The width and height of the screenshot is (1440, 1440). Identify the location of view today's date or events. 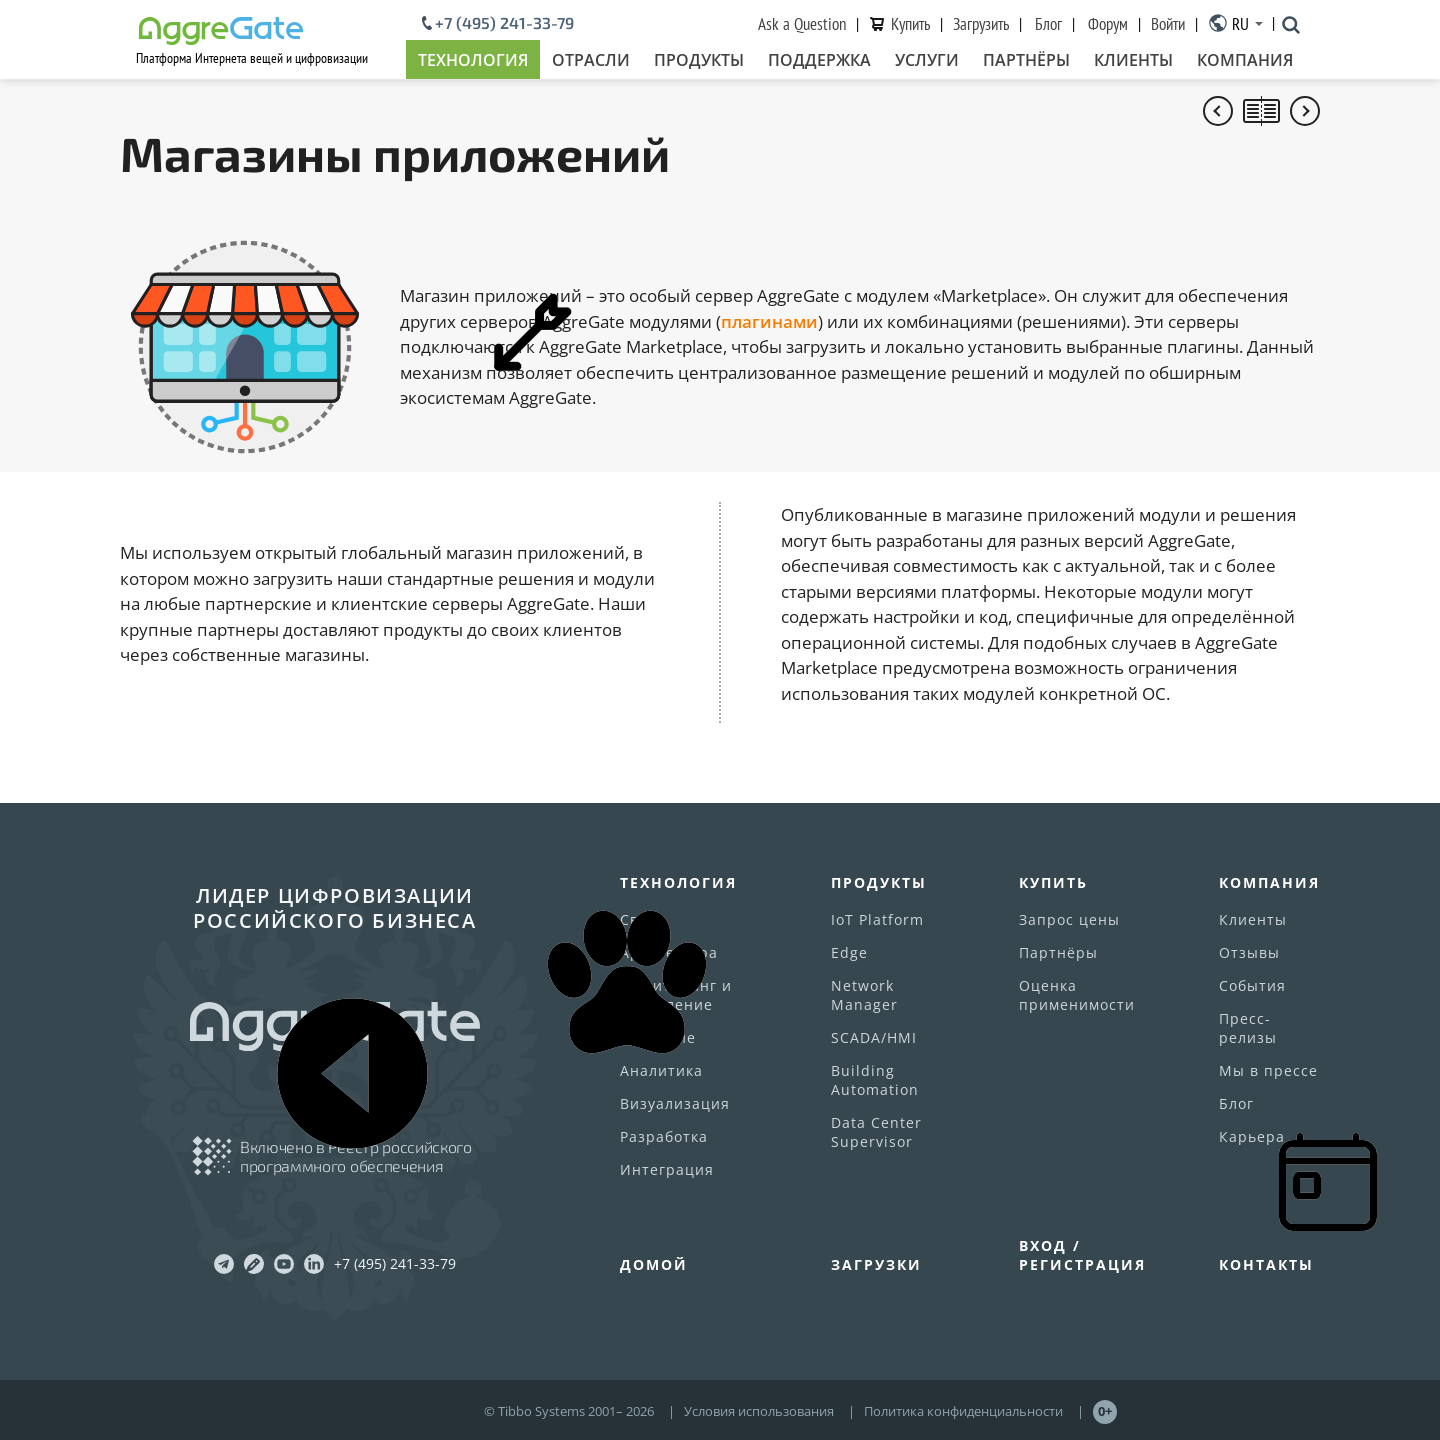
(1328, 1182).